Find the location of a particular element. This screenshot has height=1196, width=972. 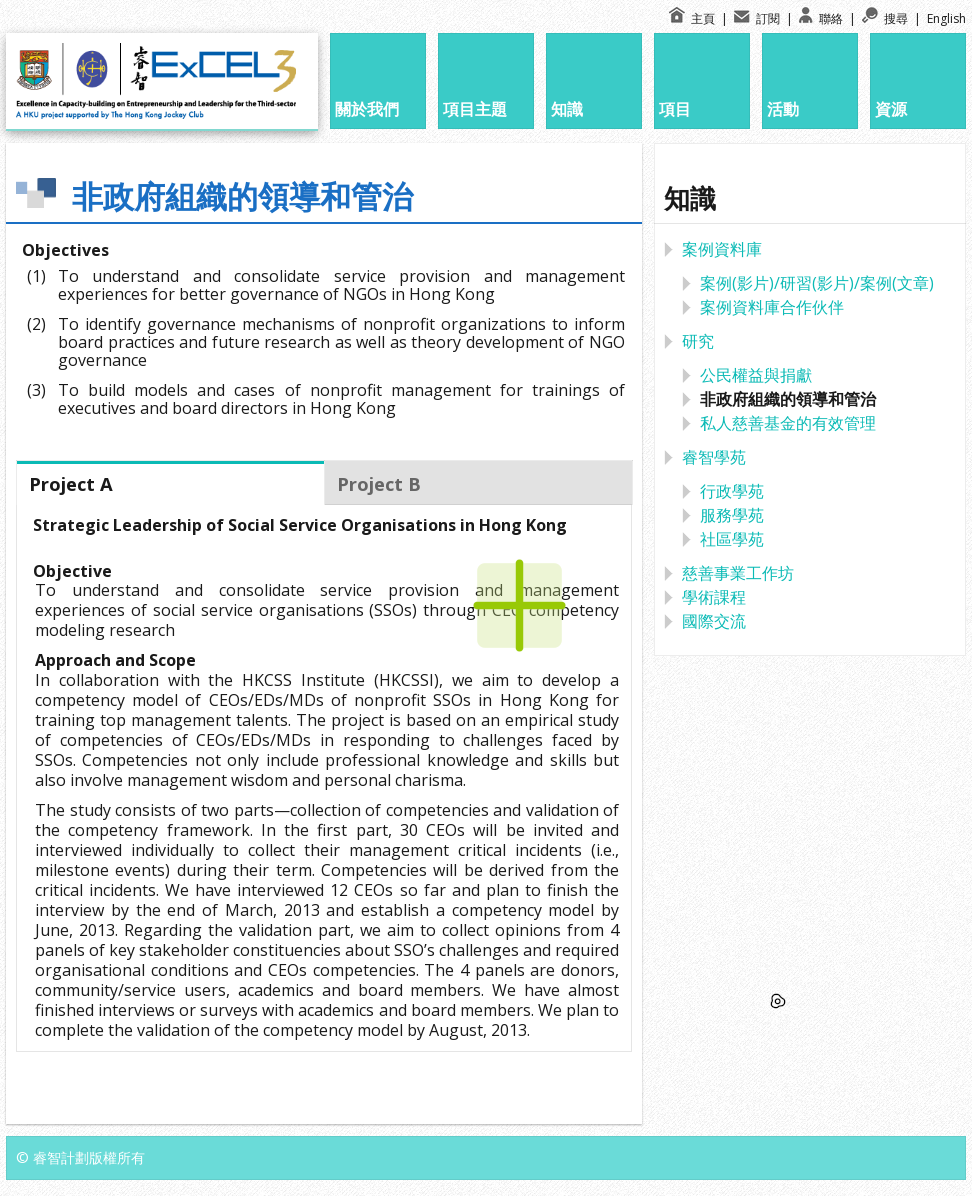

access breakfast or morning meal recipes is located at coordinates (778, 1001).